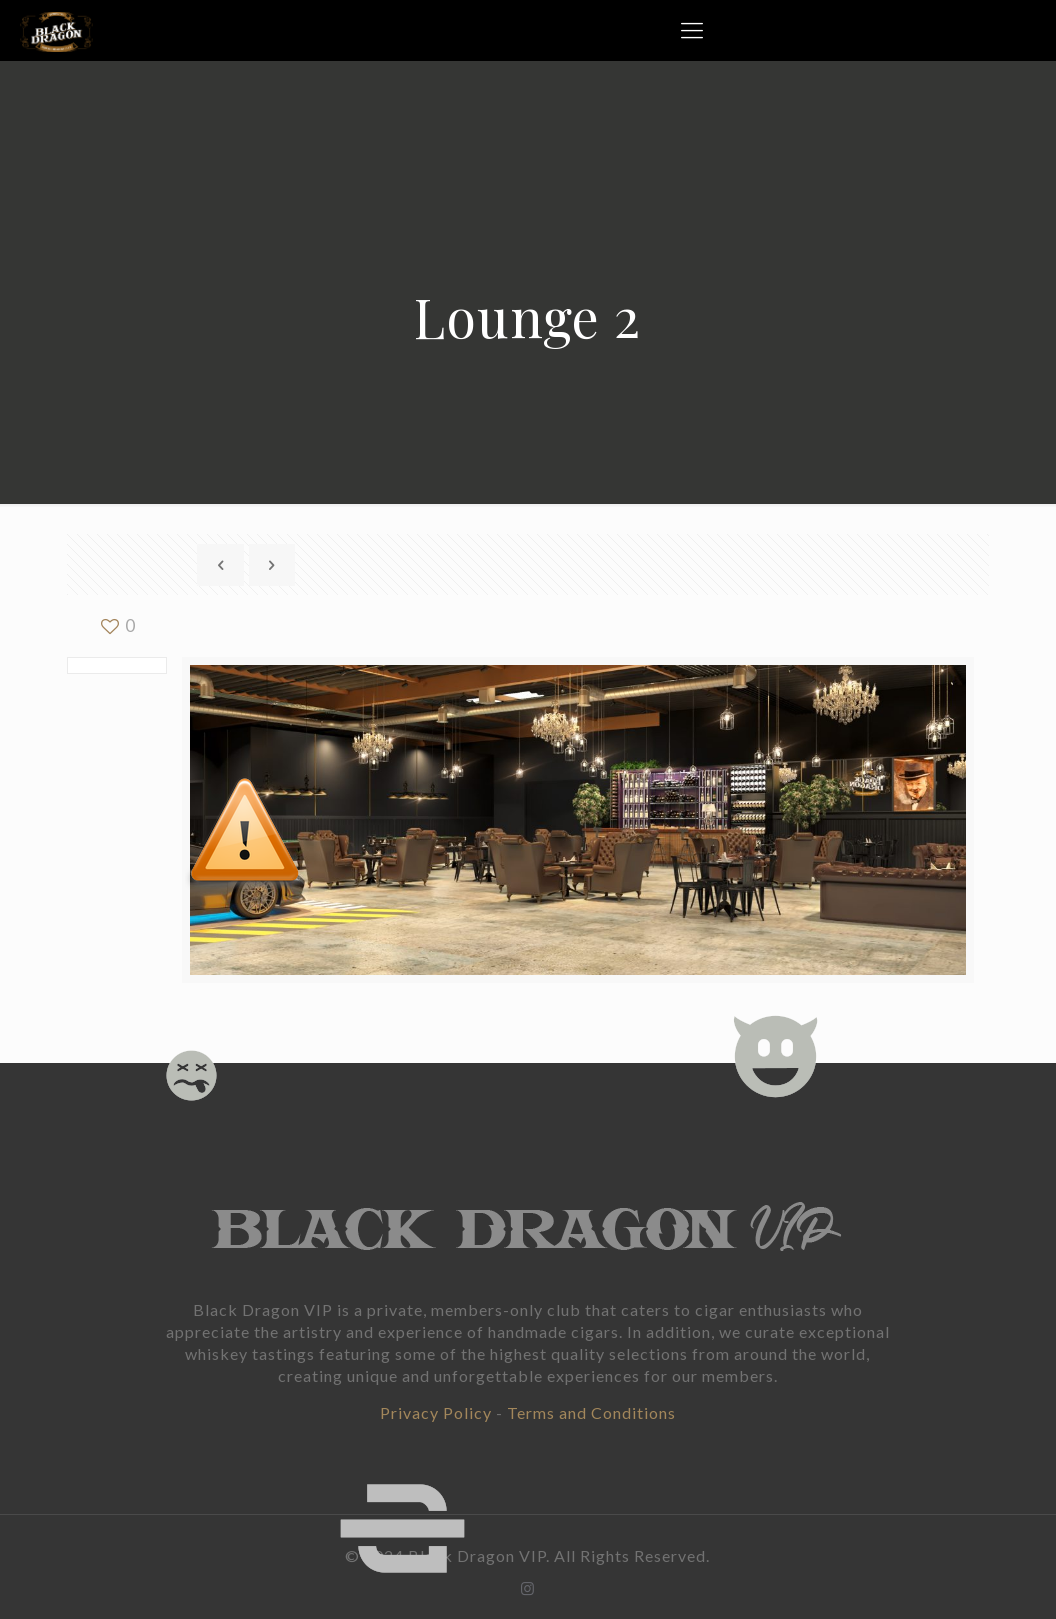  What do you see at coordinates (191, 1075) in the screenshot?
I see `indicates feeling unwell or sick status` at bounding box center [191, 1075].